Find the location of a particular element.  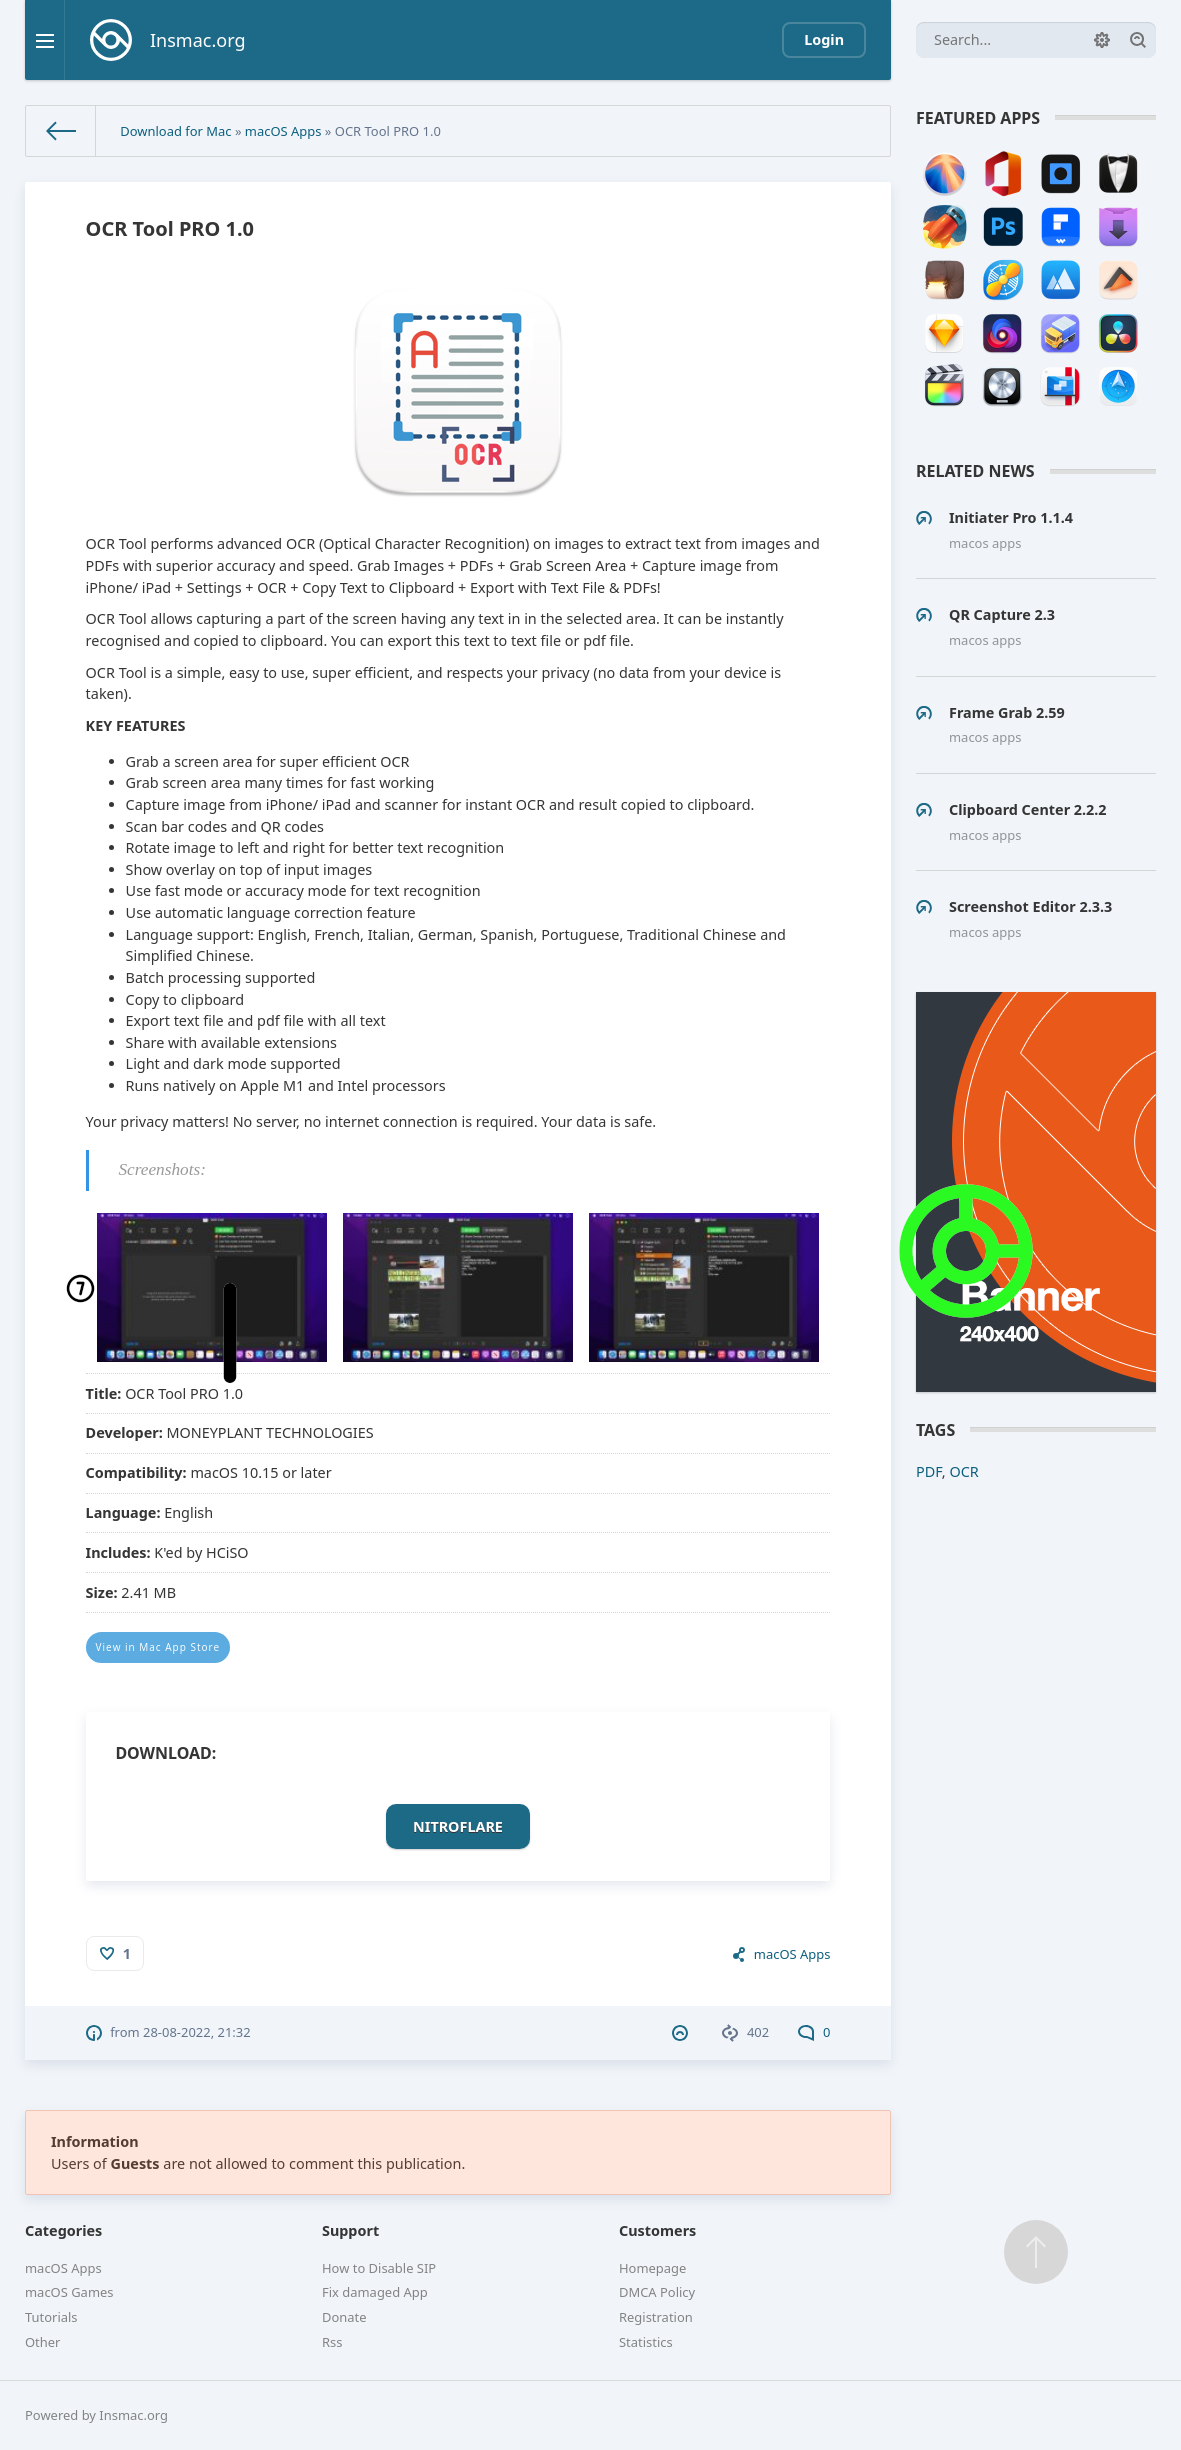

indicates step 7 in a multi-step process is located at coordinates (80, 1288).